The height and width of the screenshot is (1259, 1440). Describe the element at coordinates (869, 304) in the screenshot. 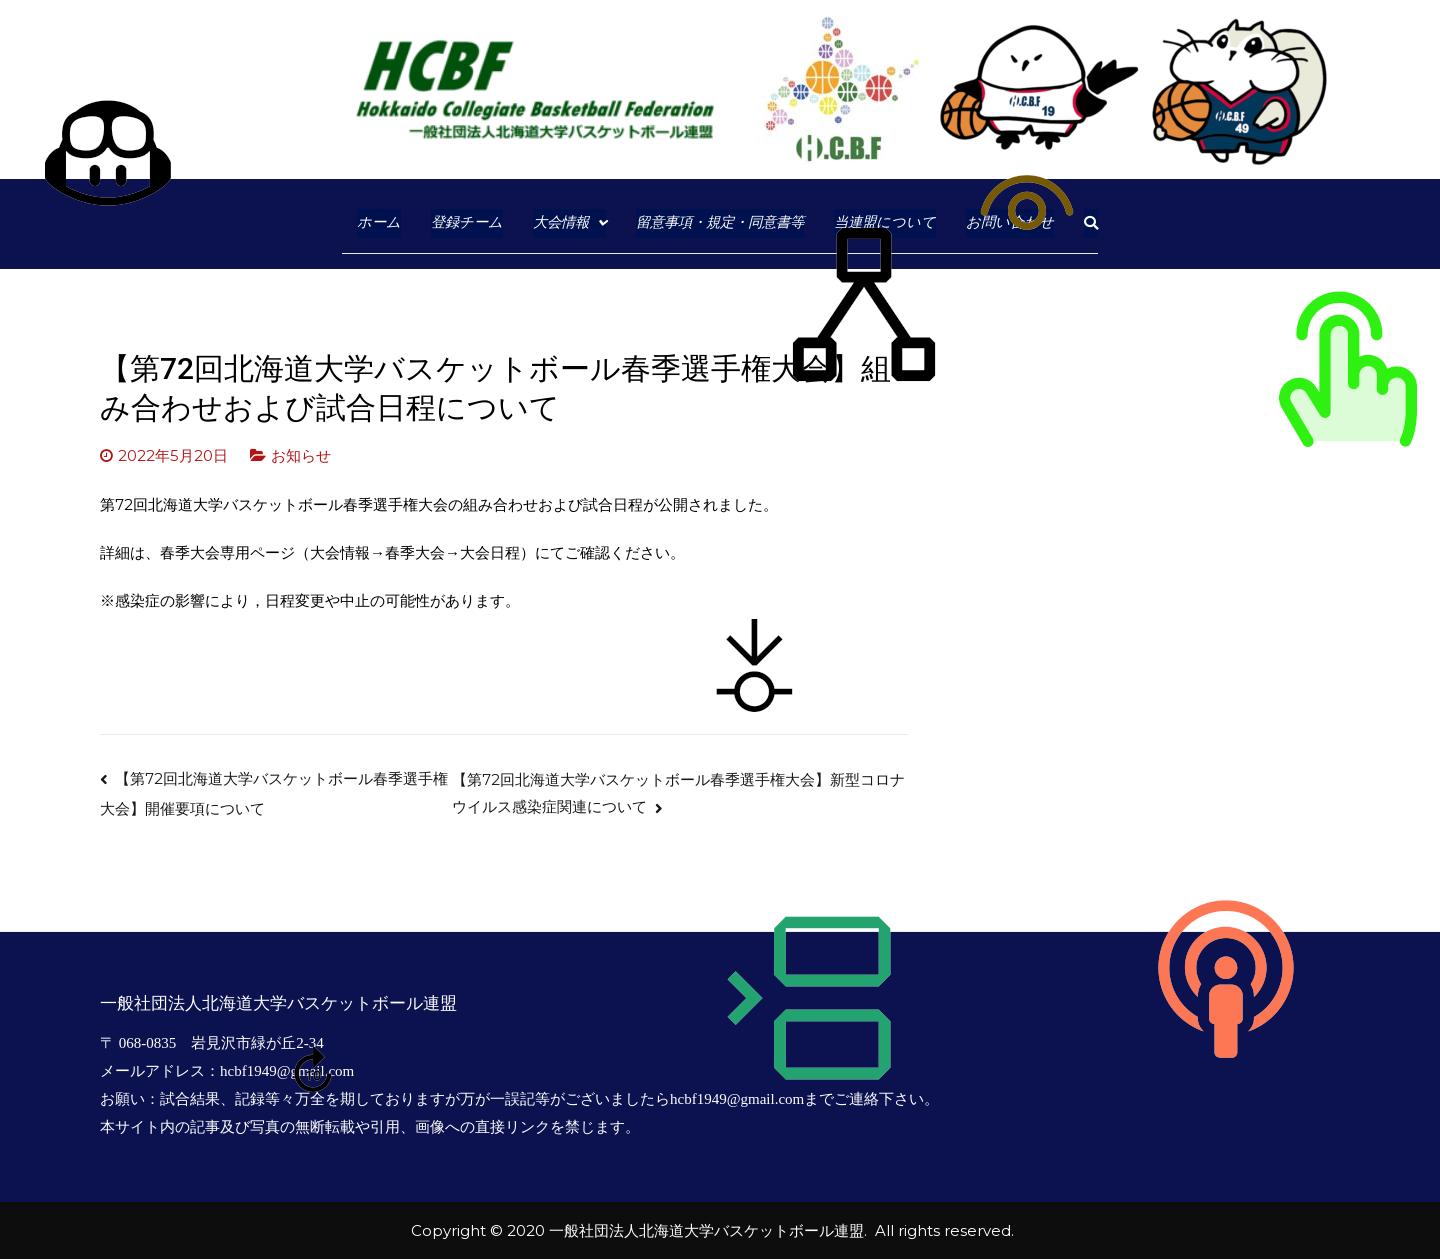

I see `view subtype hierarchy in code editor` at that location.